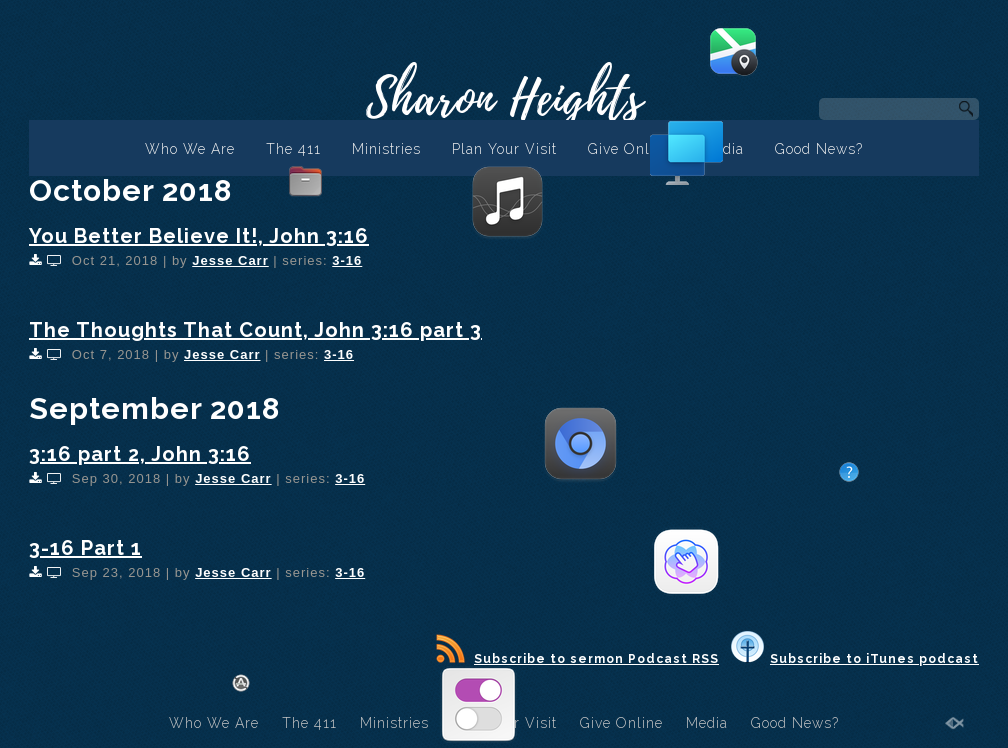 This screenshot has width=1008, height=748. What do you see at coordinates (507, 201) in the screenshot?
I see `open audacious music player` at bounding box center [507, 201].